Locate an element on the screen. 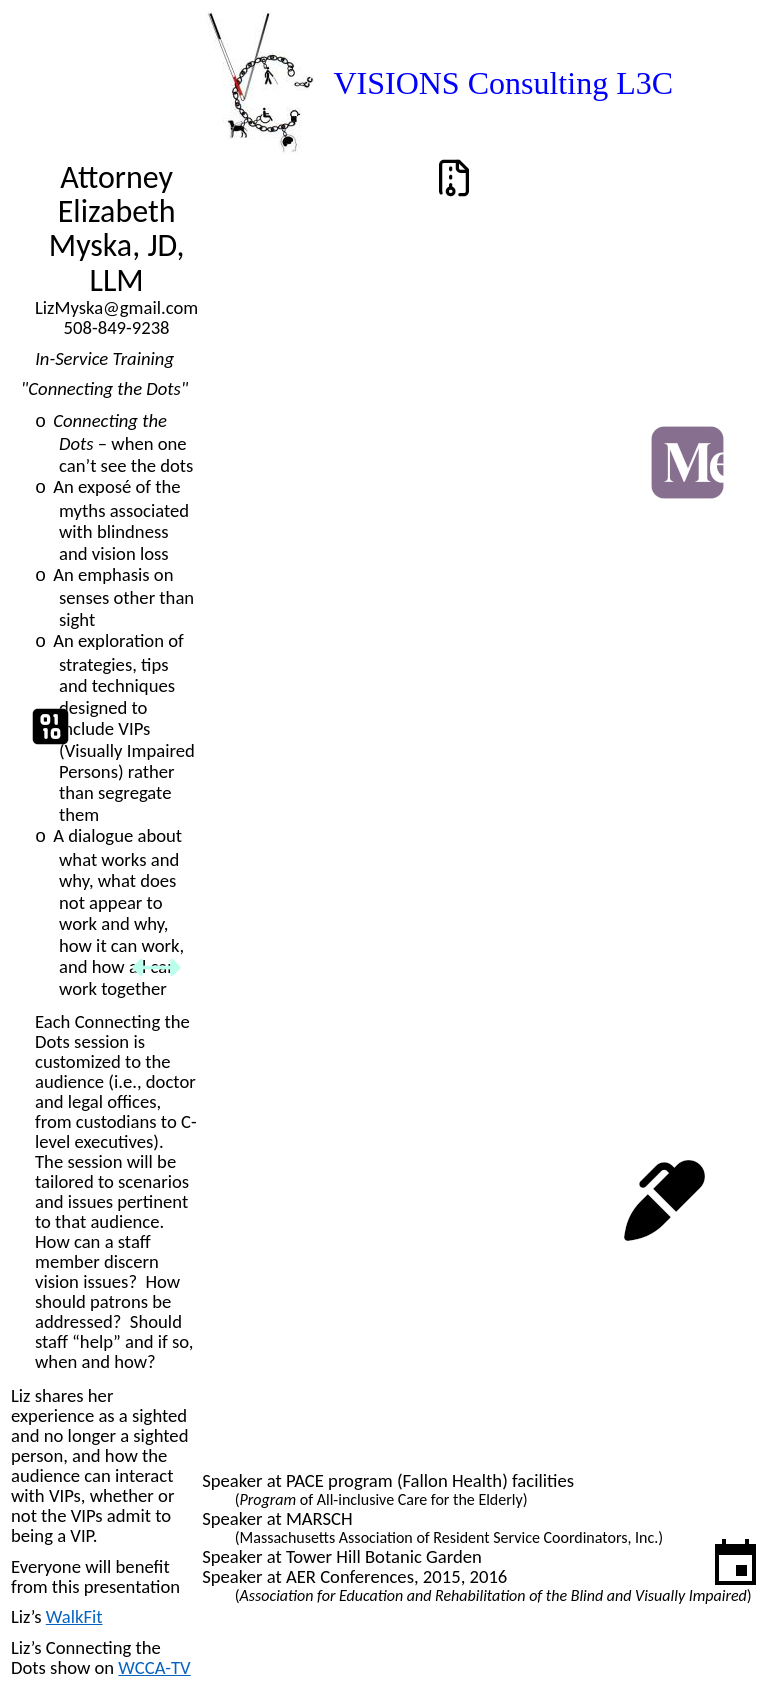  select the marker or highlighter tool is located at coordinates (664, 1200).